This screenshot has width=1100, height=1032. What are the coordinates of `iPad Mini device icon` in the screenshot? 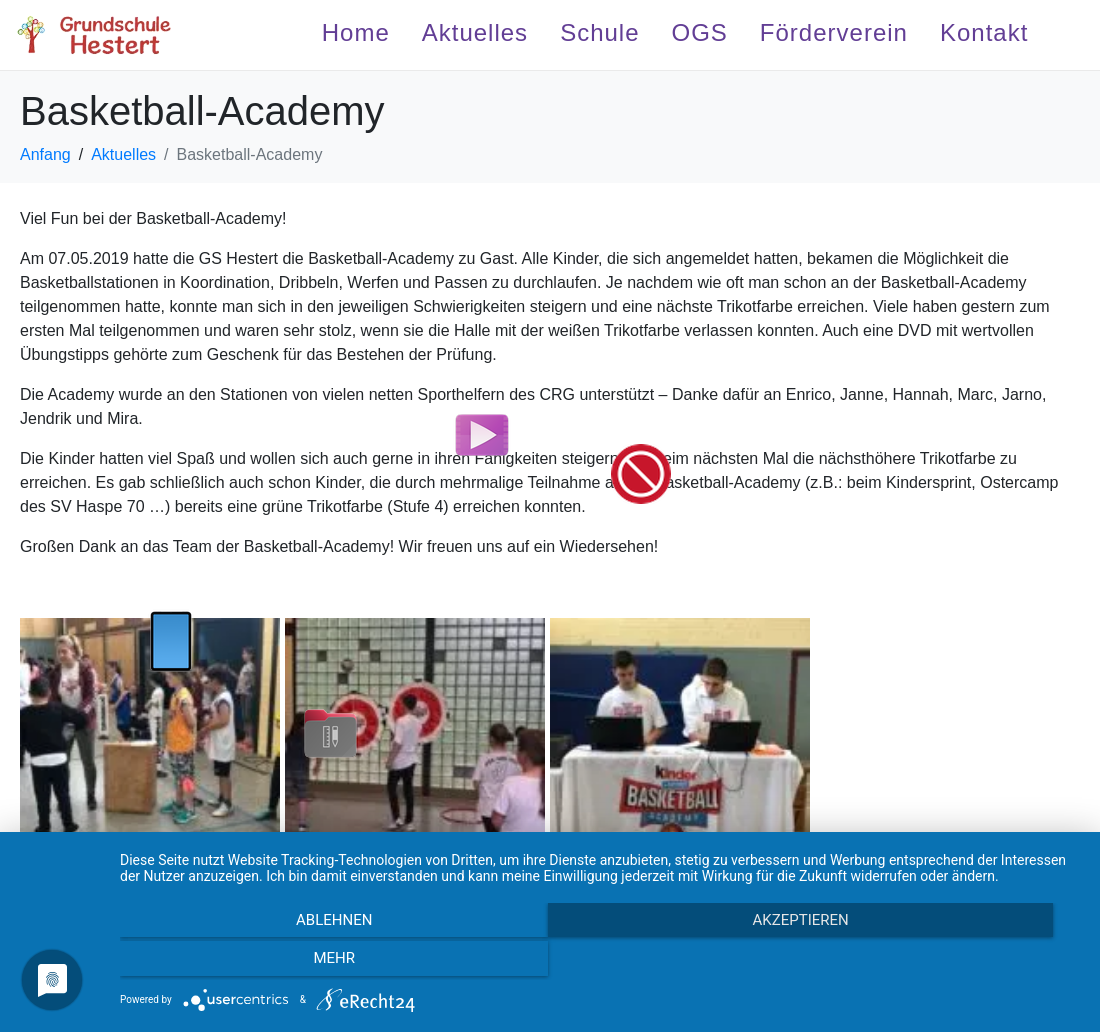 It's located at (171, 635).